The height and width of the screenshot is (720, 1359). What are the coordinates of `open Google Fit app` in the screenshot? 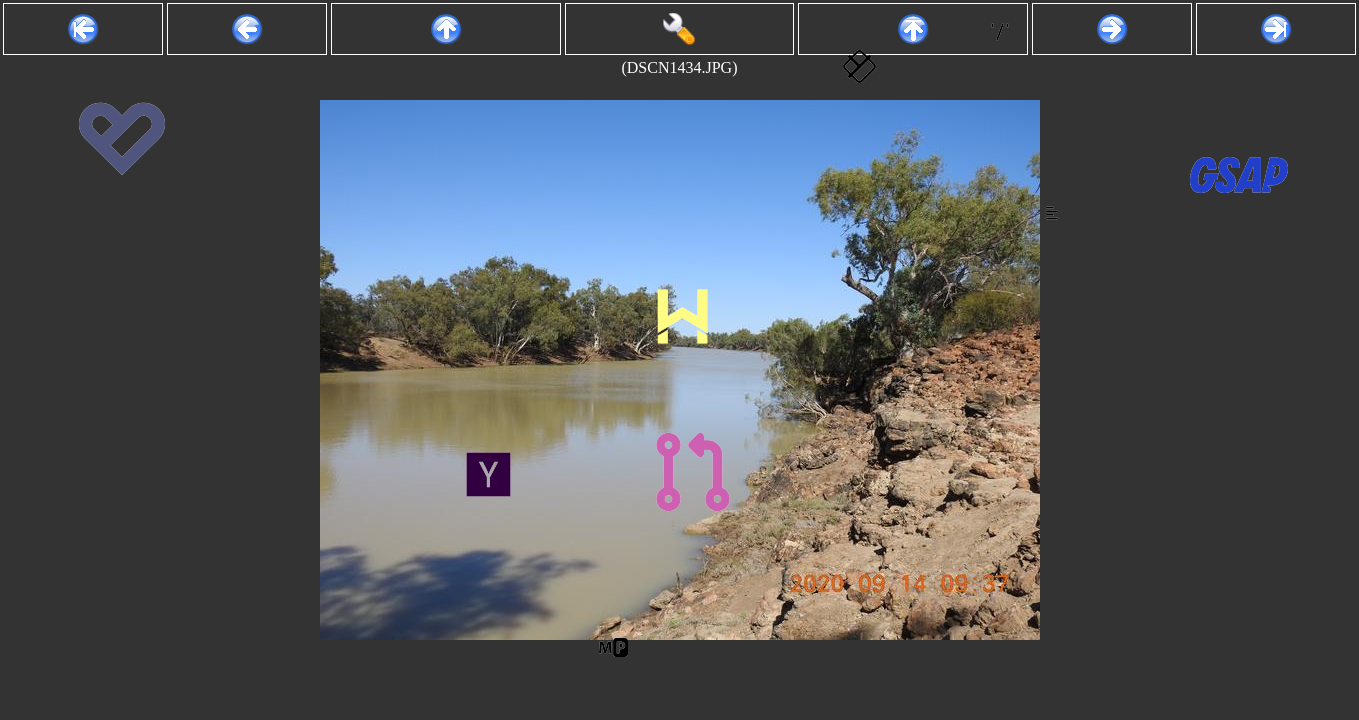 It's located at (122, 139).